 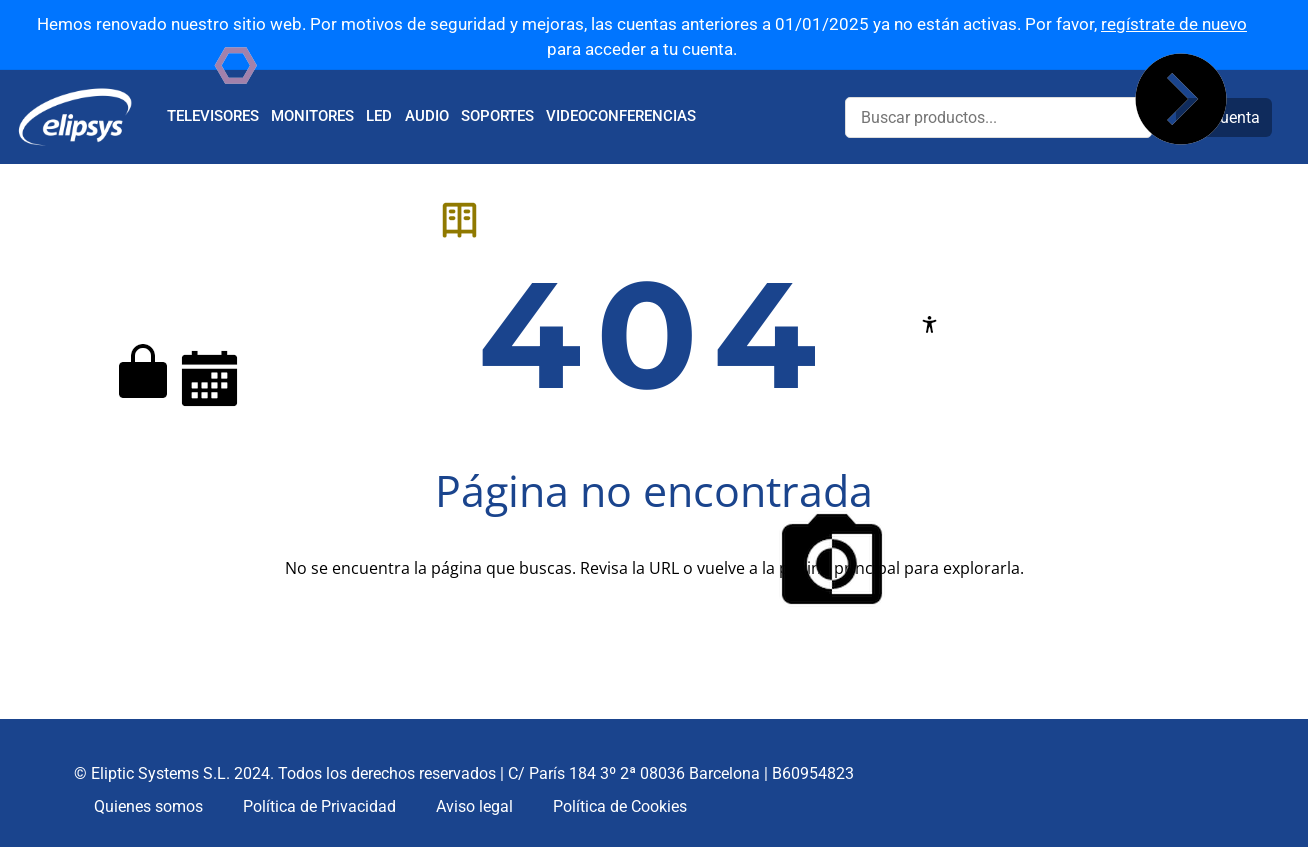 What do you see at coordinates (929, 324) in the screenshot?
I see `access accessibility settings` at bounding box center [929, 324].